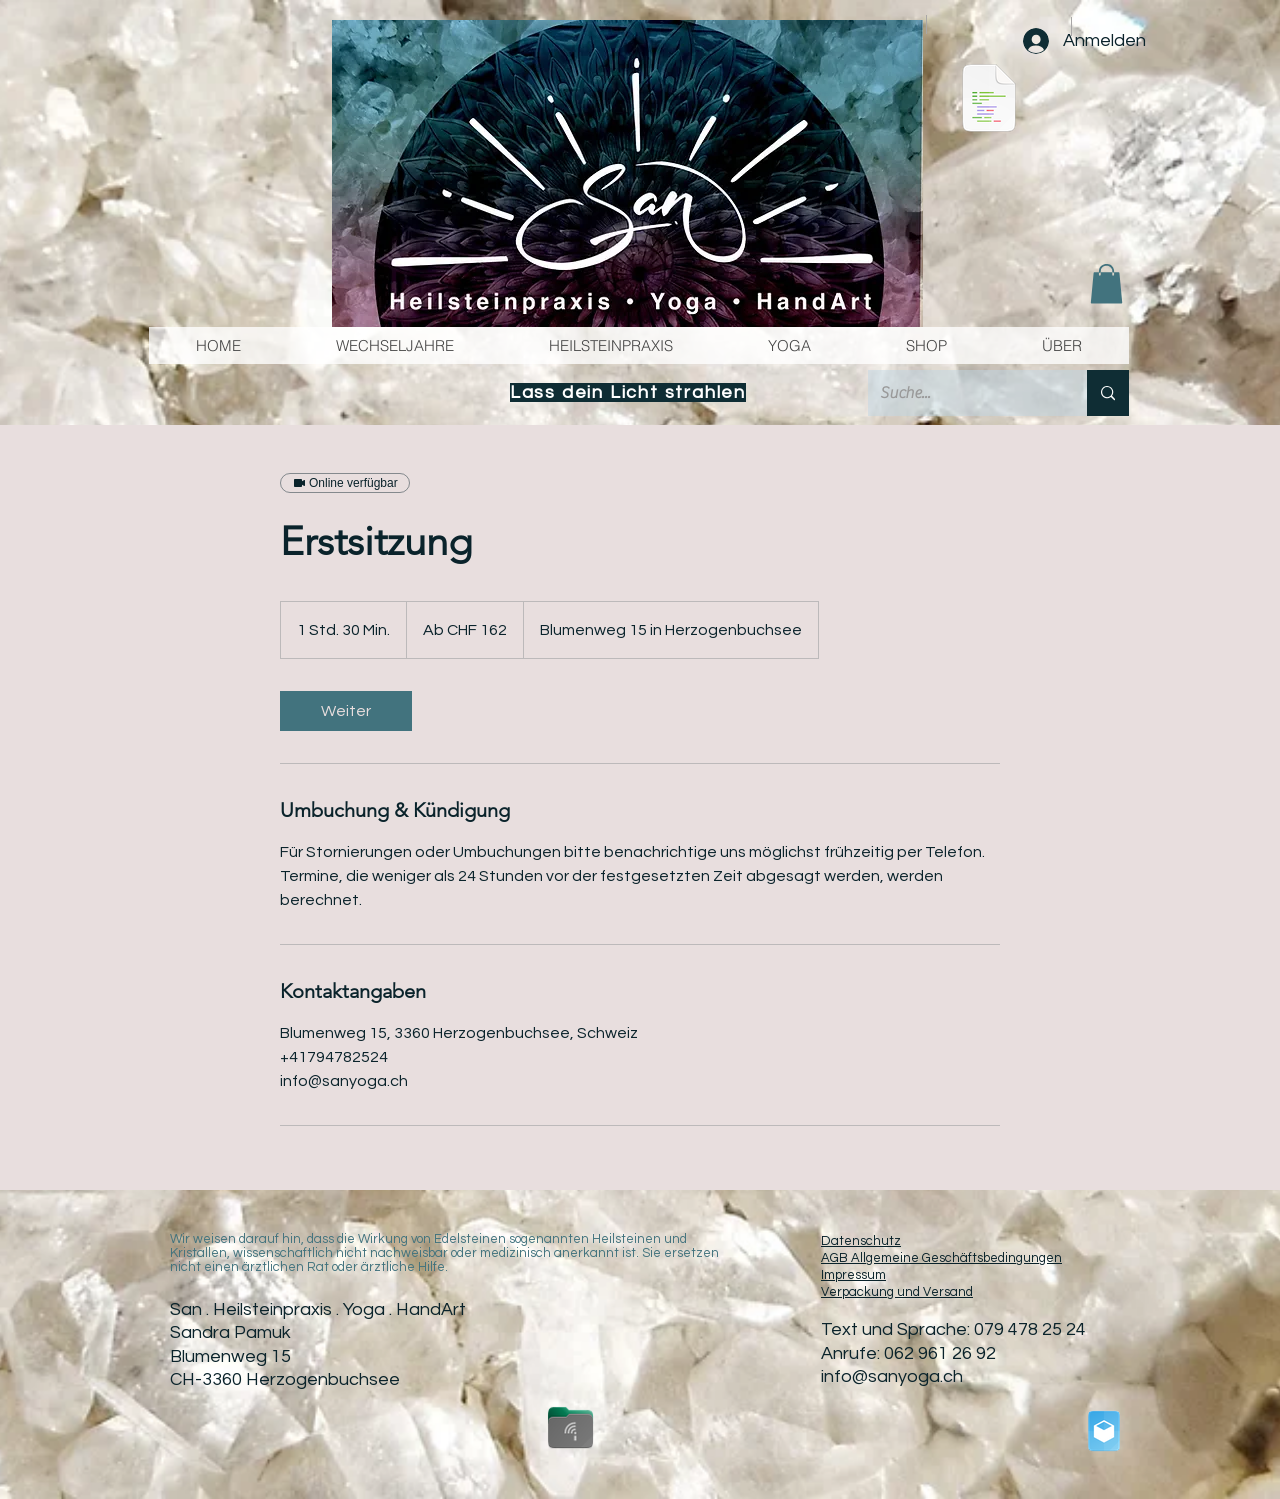  What do you see at coordinates (989, 98) in the screenshot?
I see `a COBOL source code file` at bounding box center [989, 98].